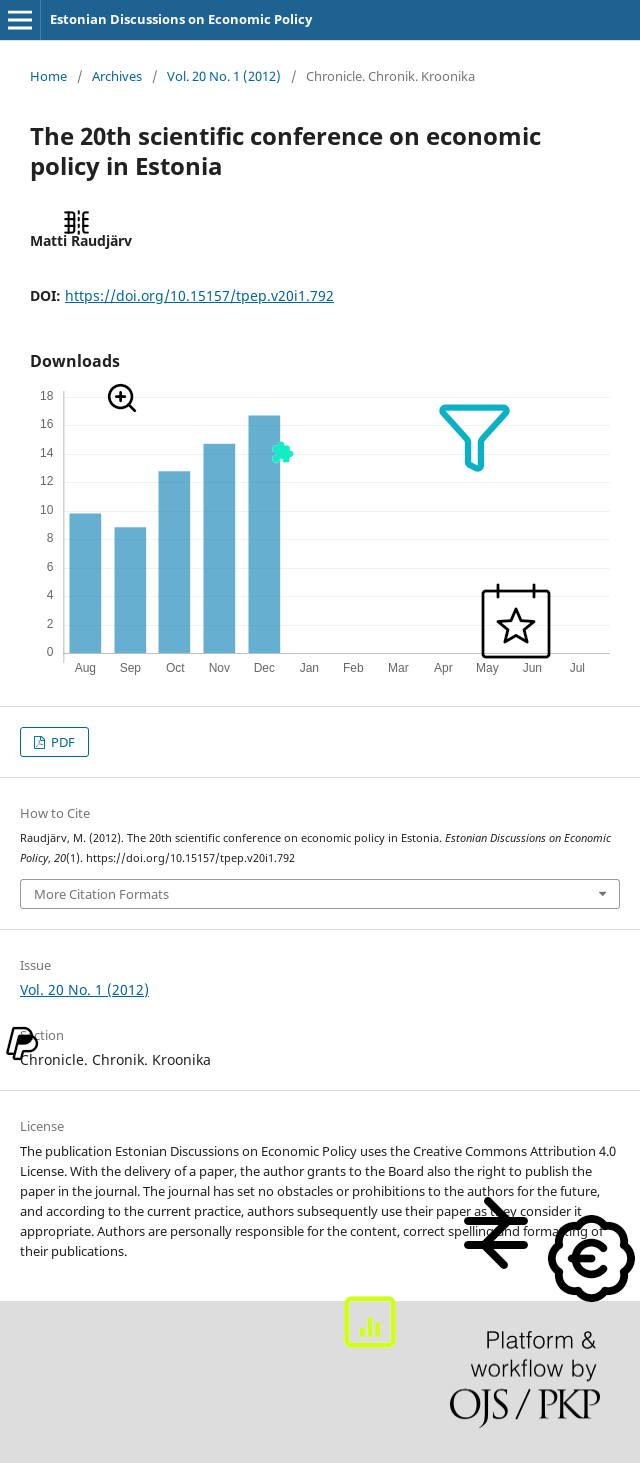  What do you see at coordinates (122, 398) in the screenshot?
I see `zoom in on content or image` at bounding box center [122, 398].